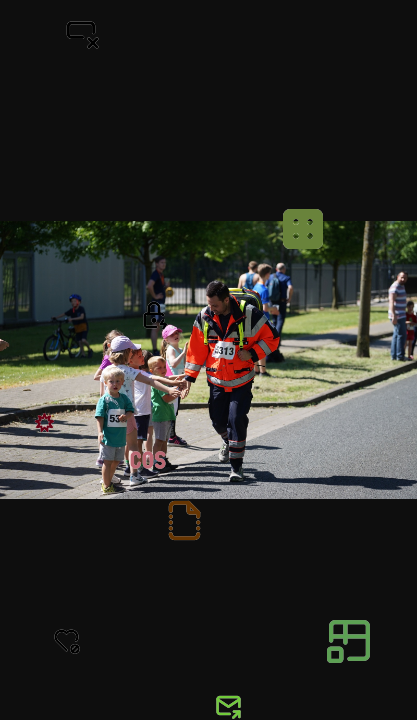  What do you see at coordinates (148, 460) in the screenshot?
I see `access cosine function in calculator` at bounding box center [148, 460].